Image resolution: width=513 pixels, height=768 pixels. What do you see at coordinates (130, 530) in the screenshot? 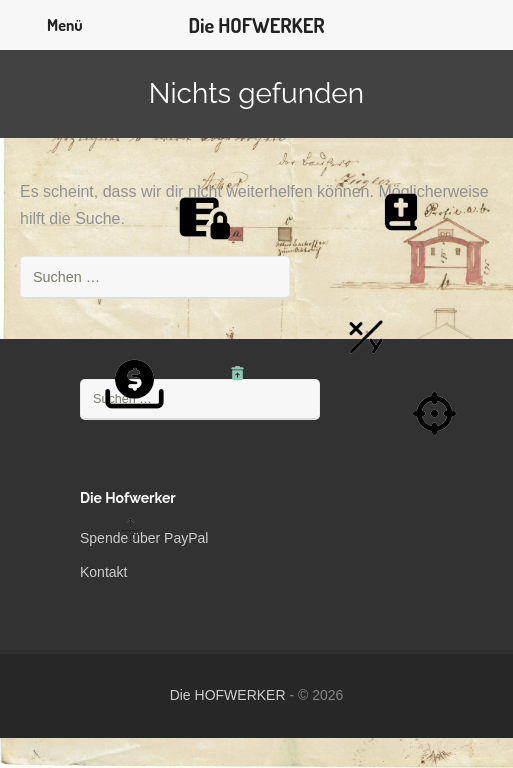
I see `expand content vertically` at bounding box center [130, 530].